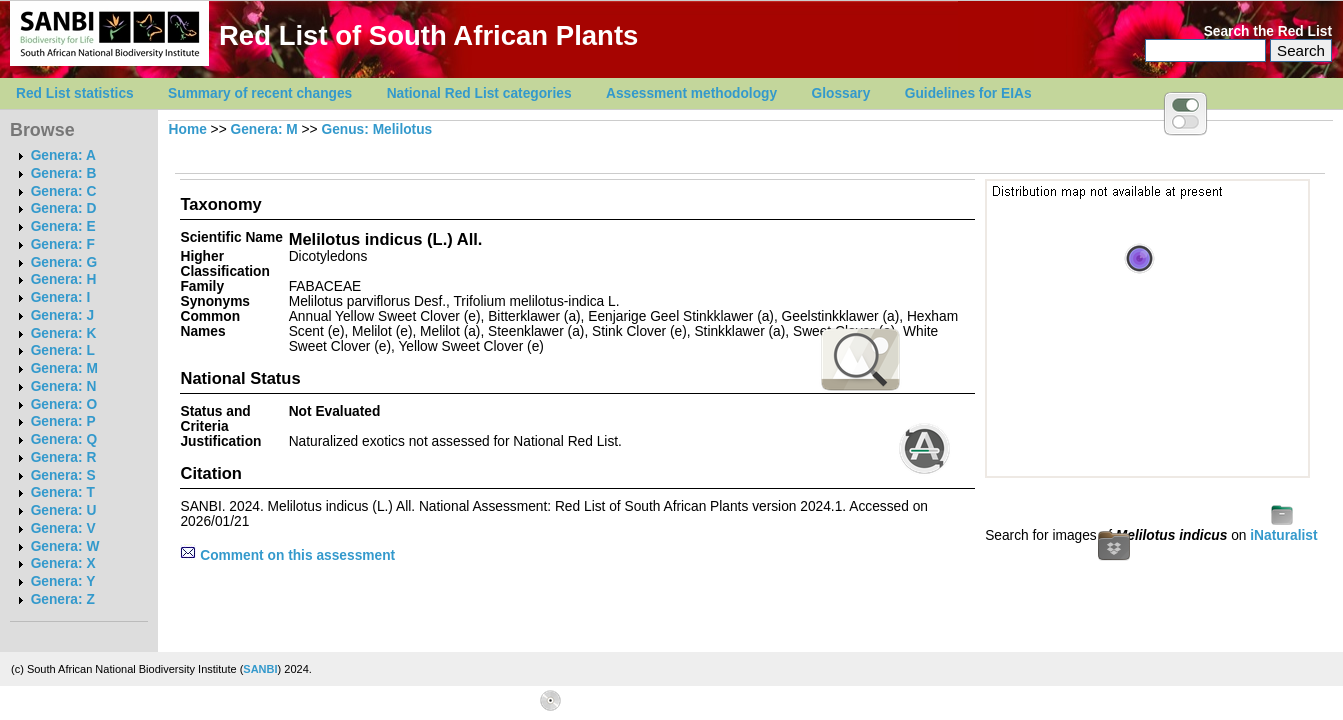  Describe the element at coordinates (860, 359) in the screenshot. I see `open eye of mate image viewer application` at that location.